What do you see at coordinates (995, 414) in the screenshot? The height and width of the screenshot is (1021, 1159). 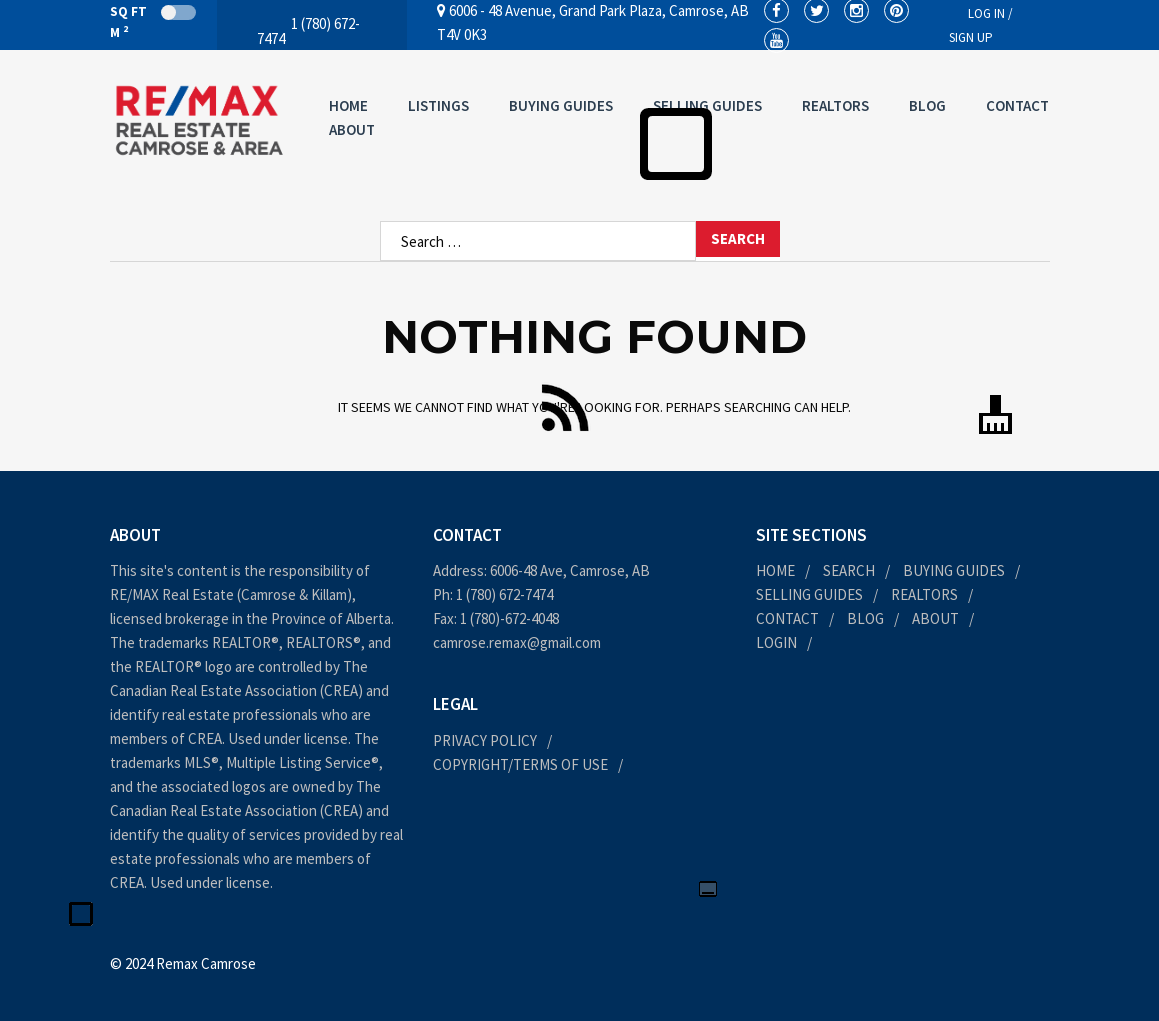 I see `access cleaning or housekeeping services` at bounding box center [995, 414].